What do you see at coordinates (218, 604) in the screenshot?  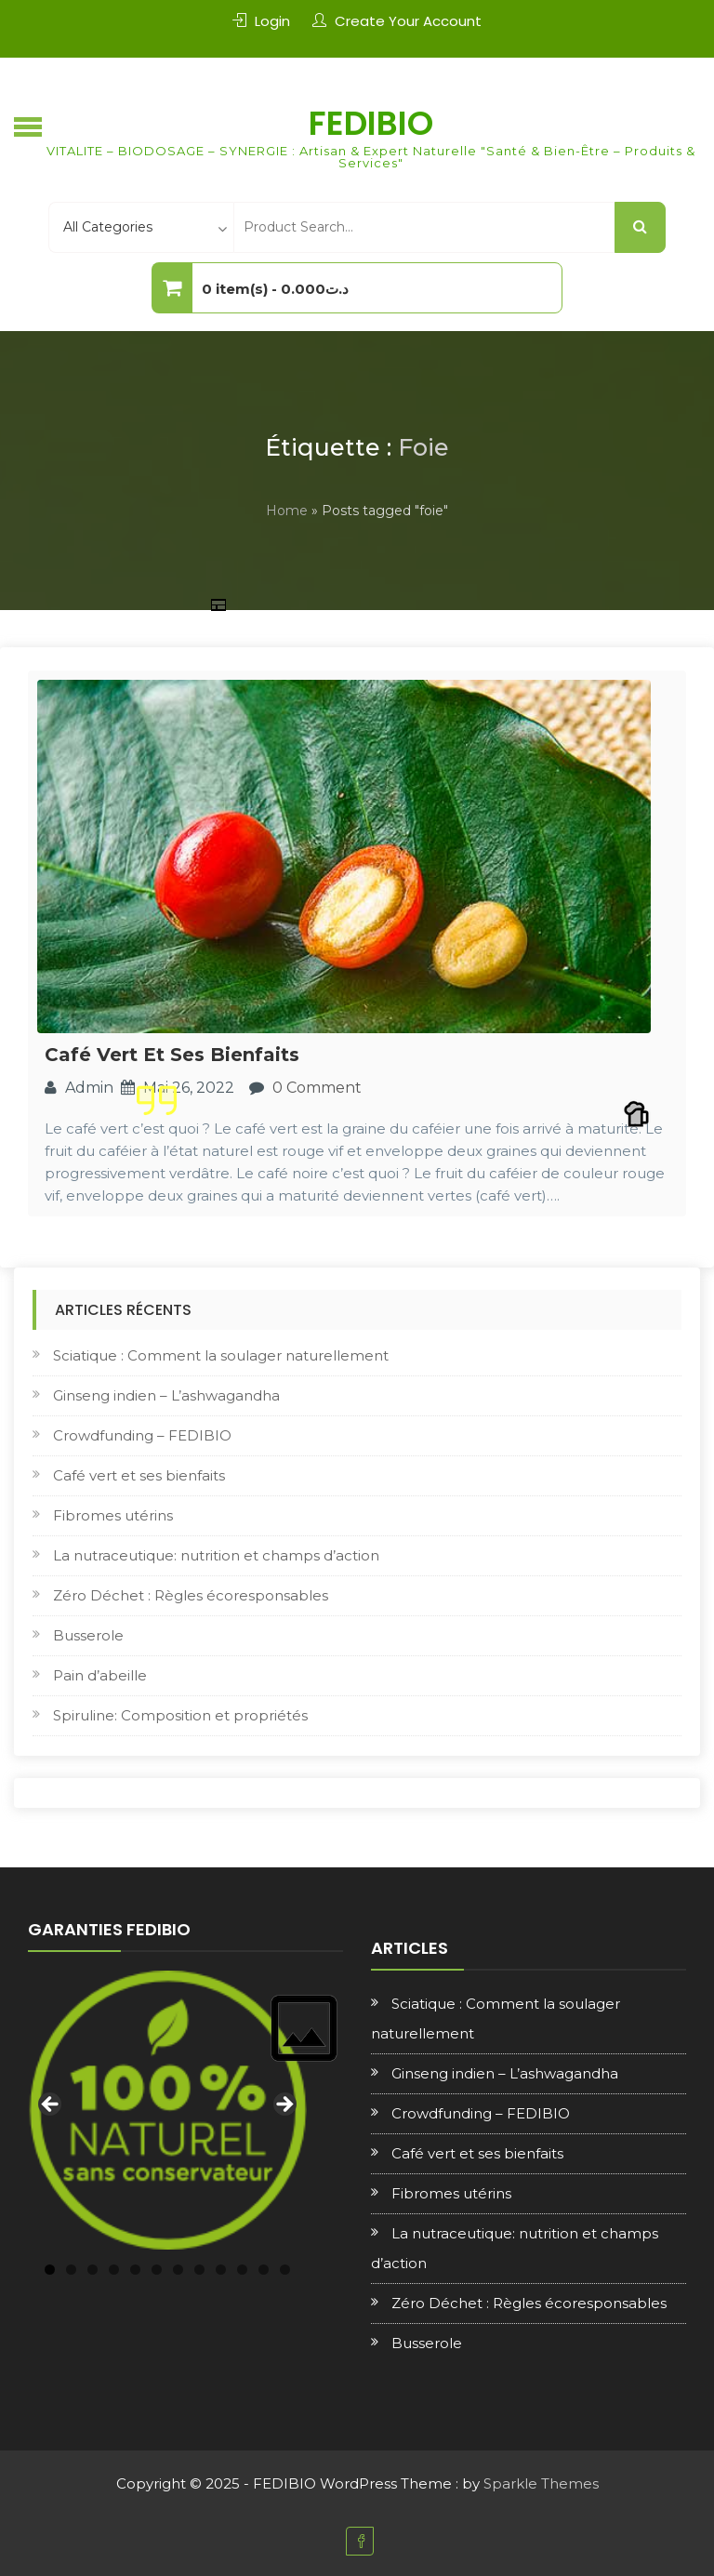 I see `switch to compact view layout` at bounding box center [218, 604].